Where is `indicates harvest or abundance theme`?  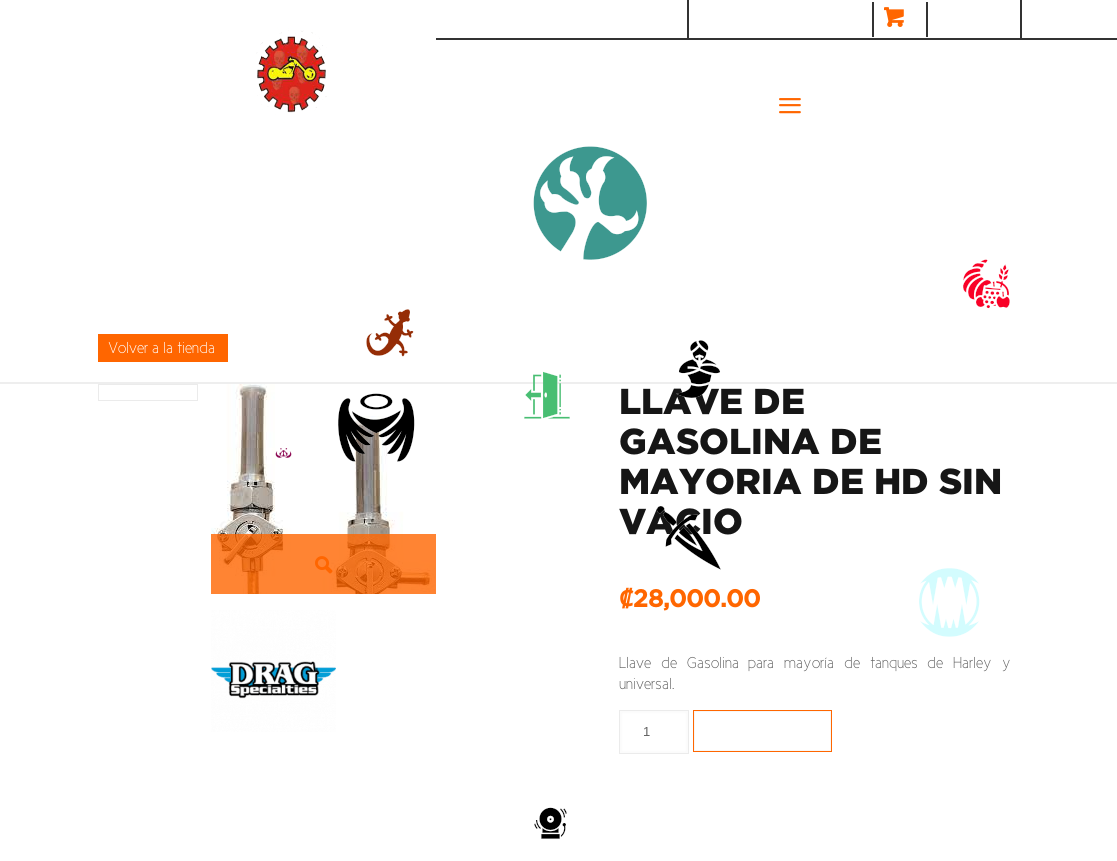 indicates harvest or abundance theme is located at coordinates (986, 283).